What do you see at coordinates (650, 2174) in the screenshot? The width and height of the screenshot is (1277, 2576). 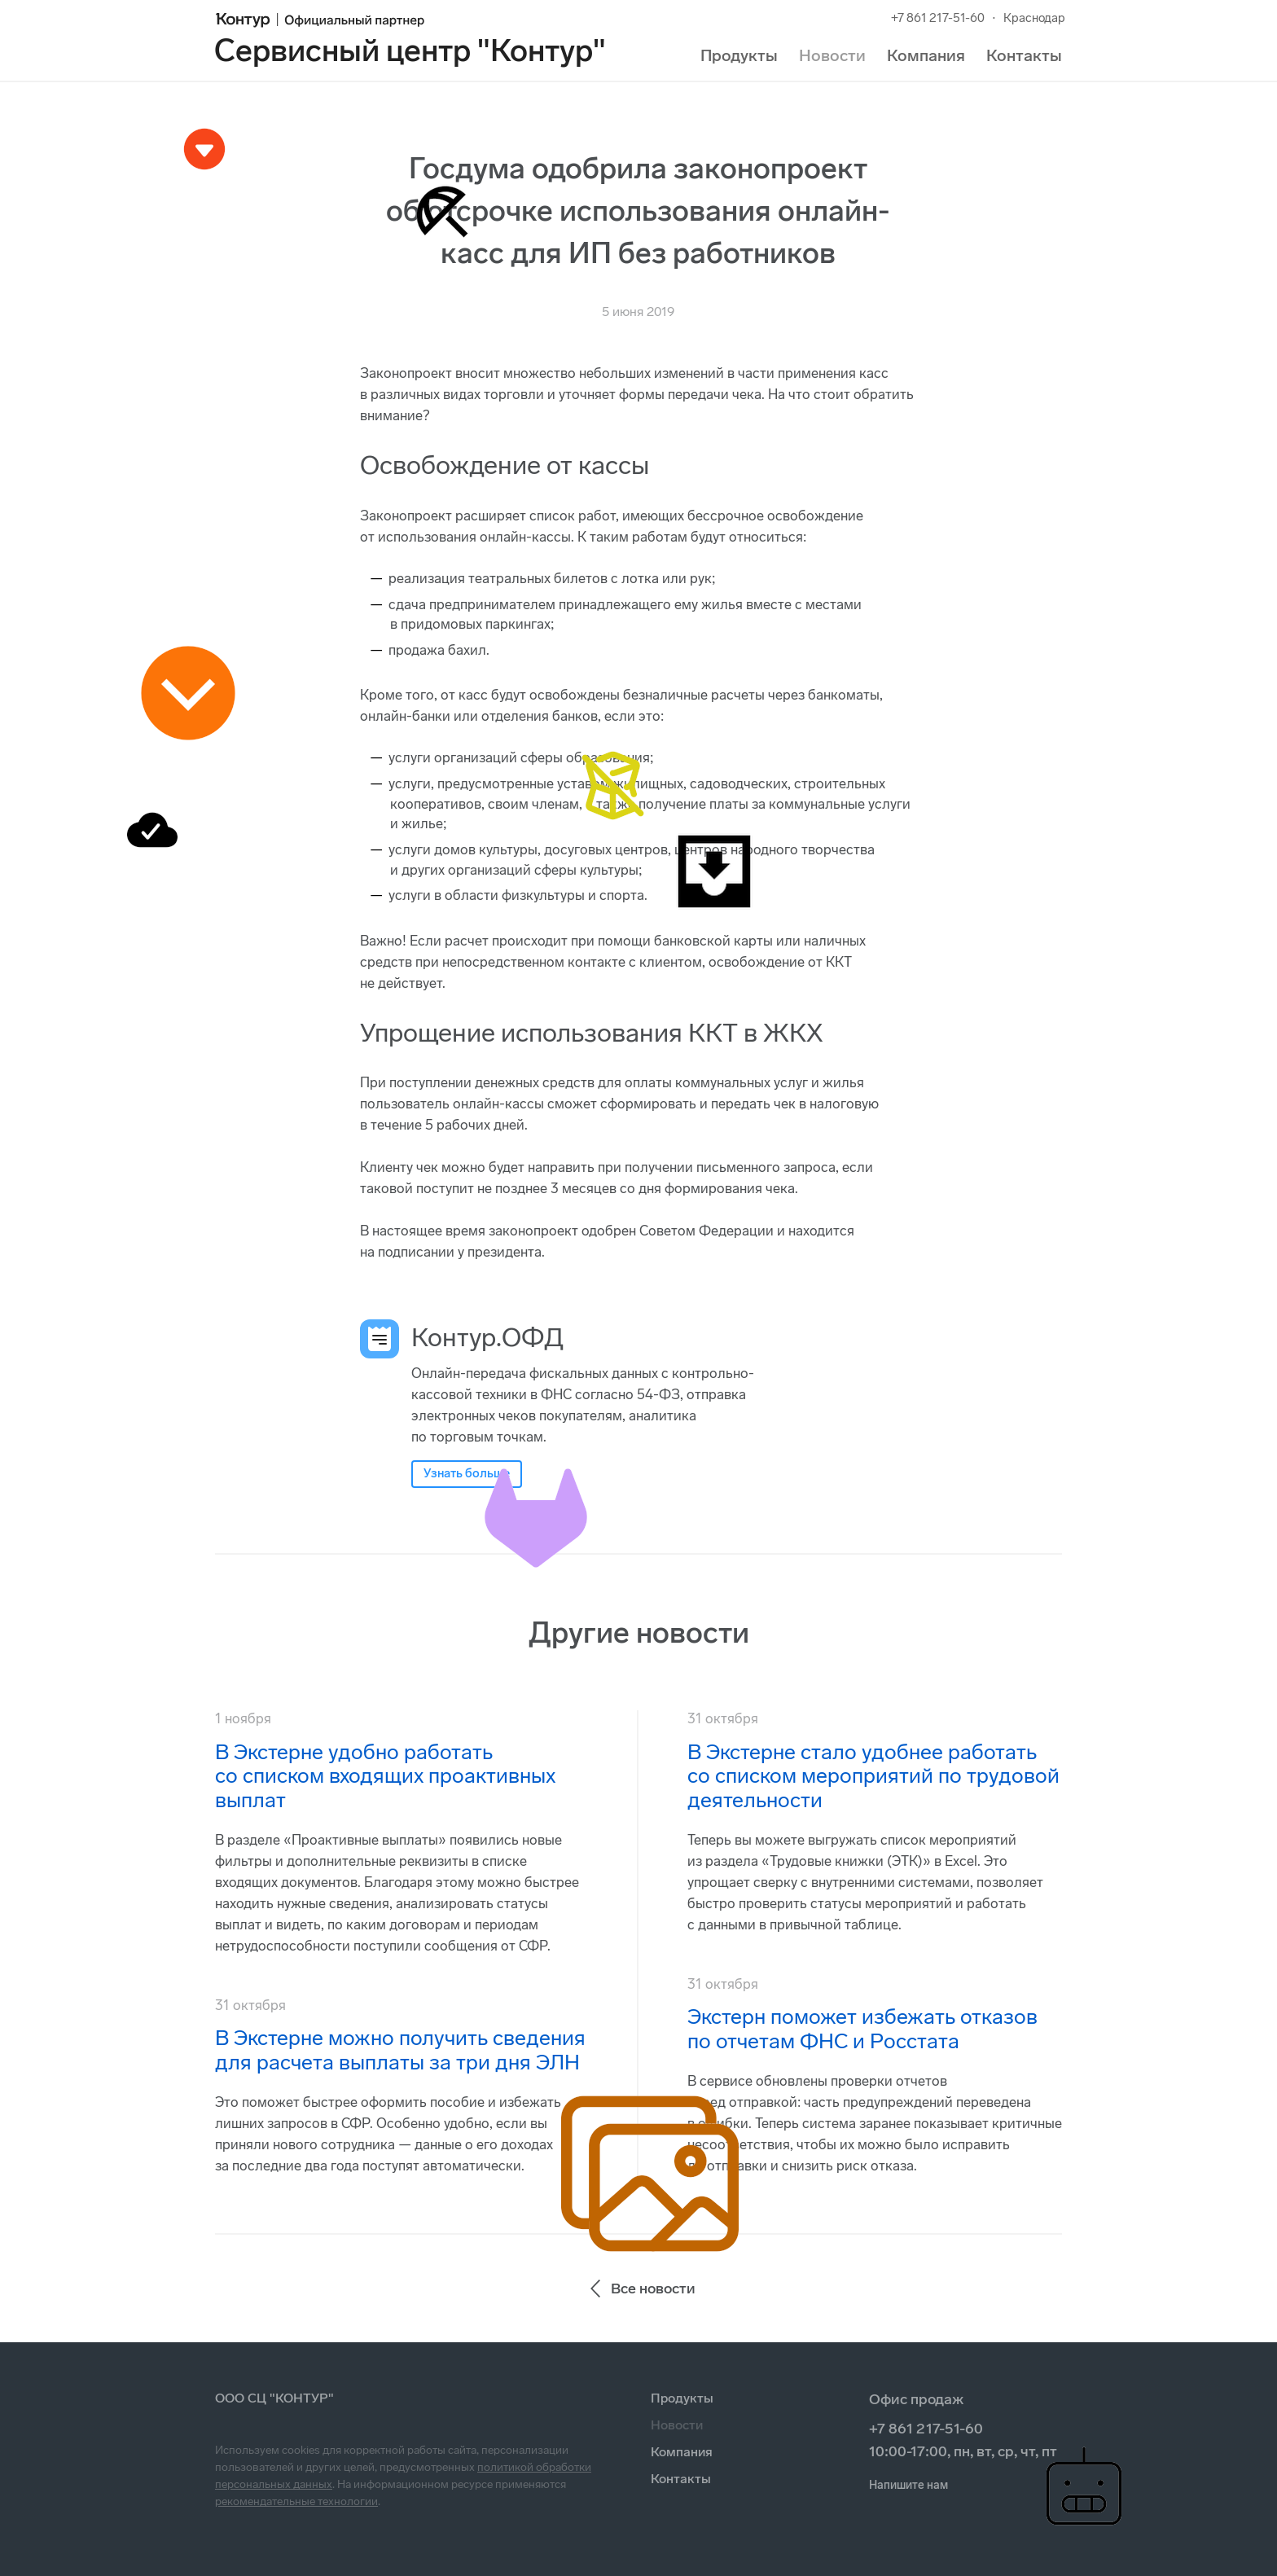 I see `view photo gallery` at bounding box center [650, 2174].